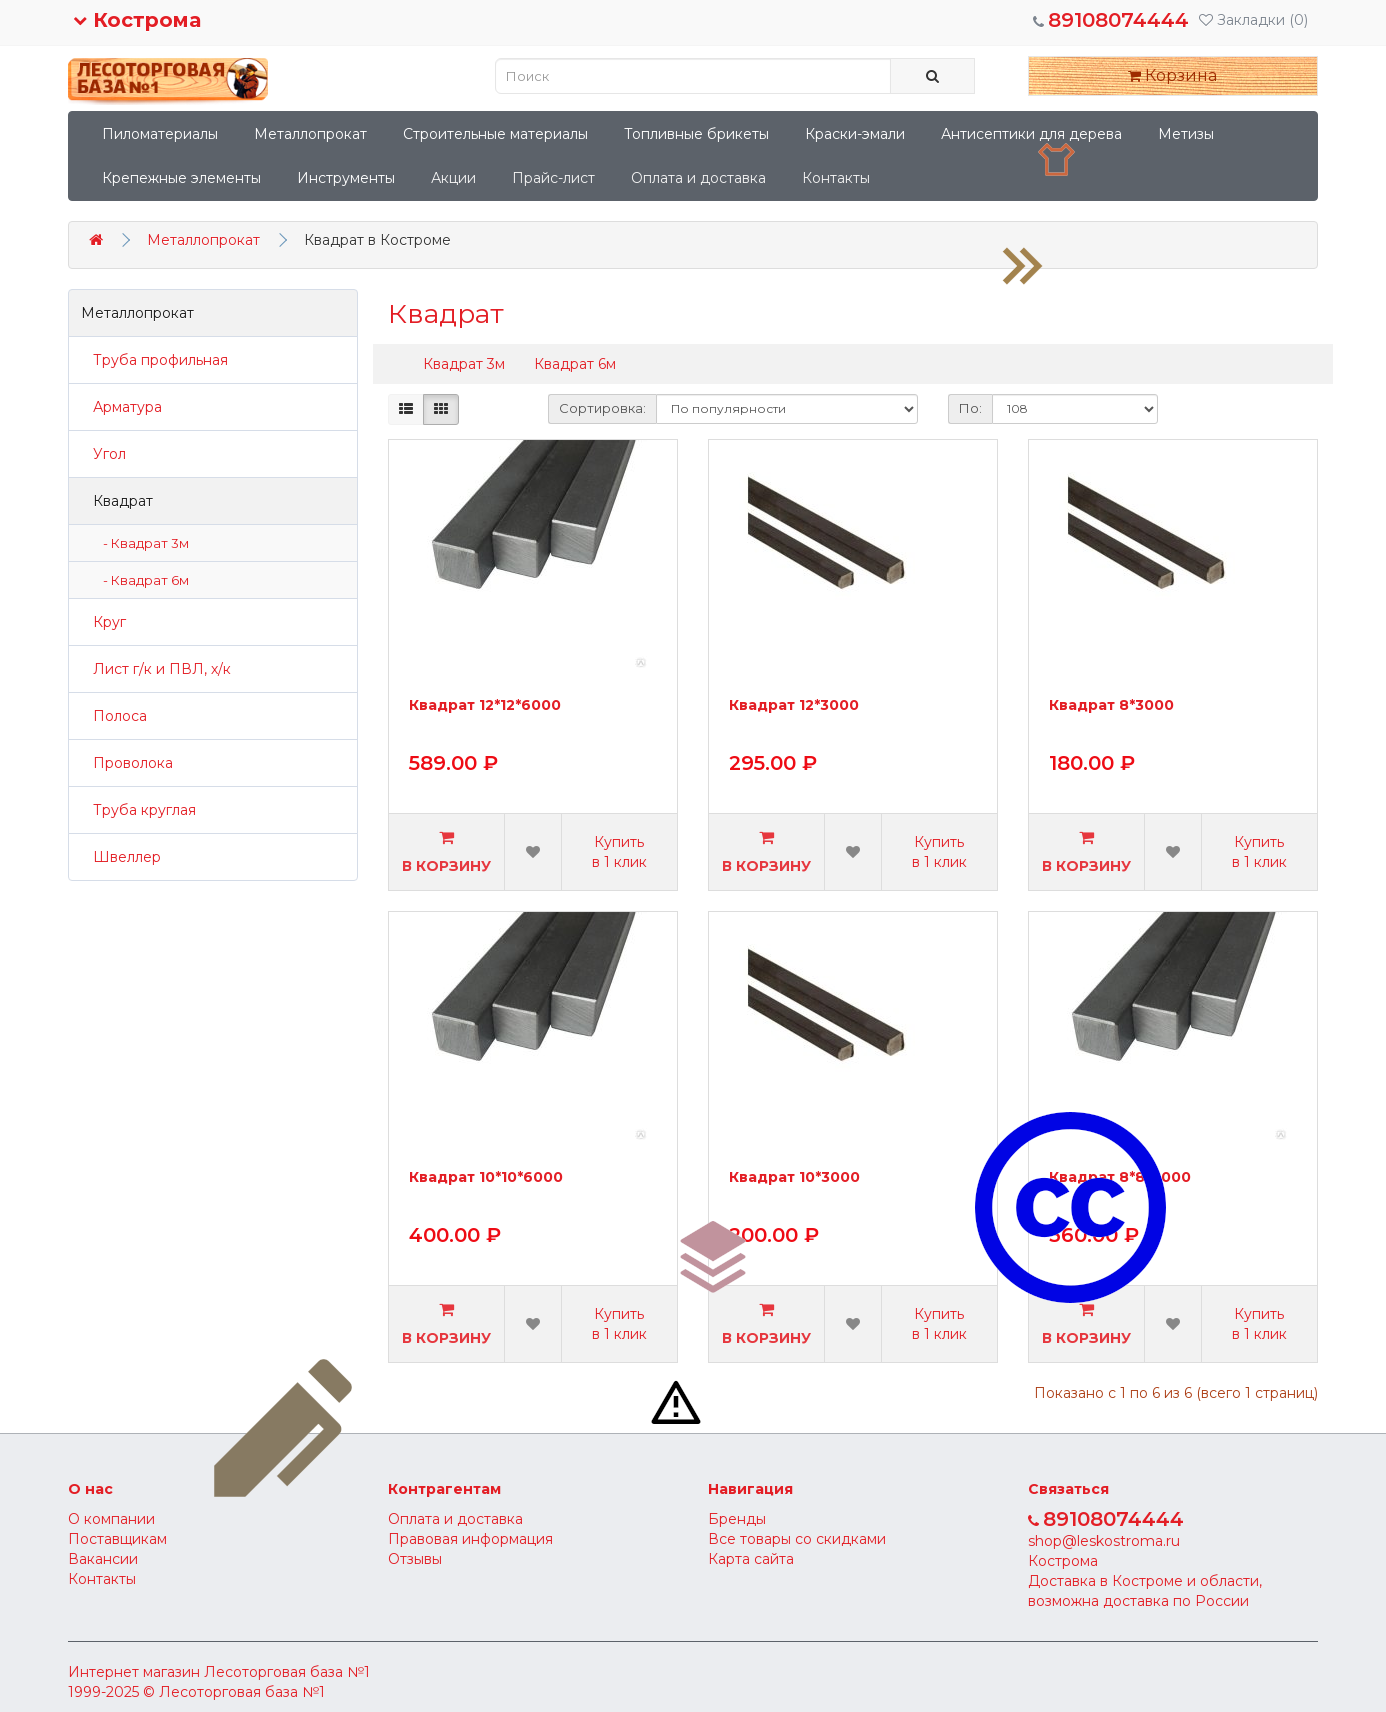 The height and width of the screenshot is (1712, 1386). Describe the element at coordinates (280, 1430) in the screenshot. I see `edit or compose new content` at that location.